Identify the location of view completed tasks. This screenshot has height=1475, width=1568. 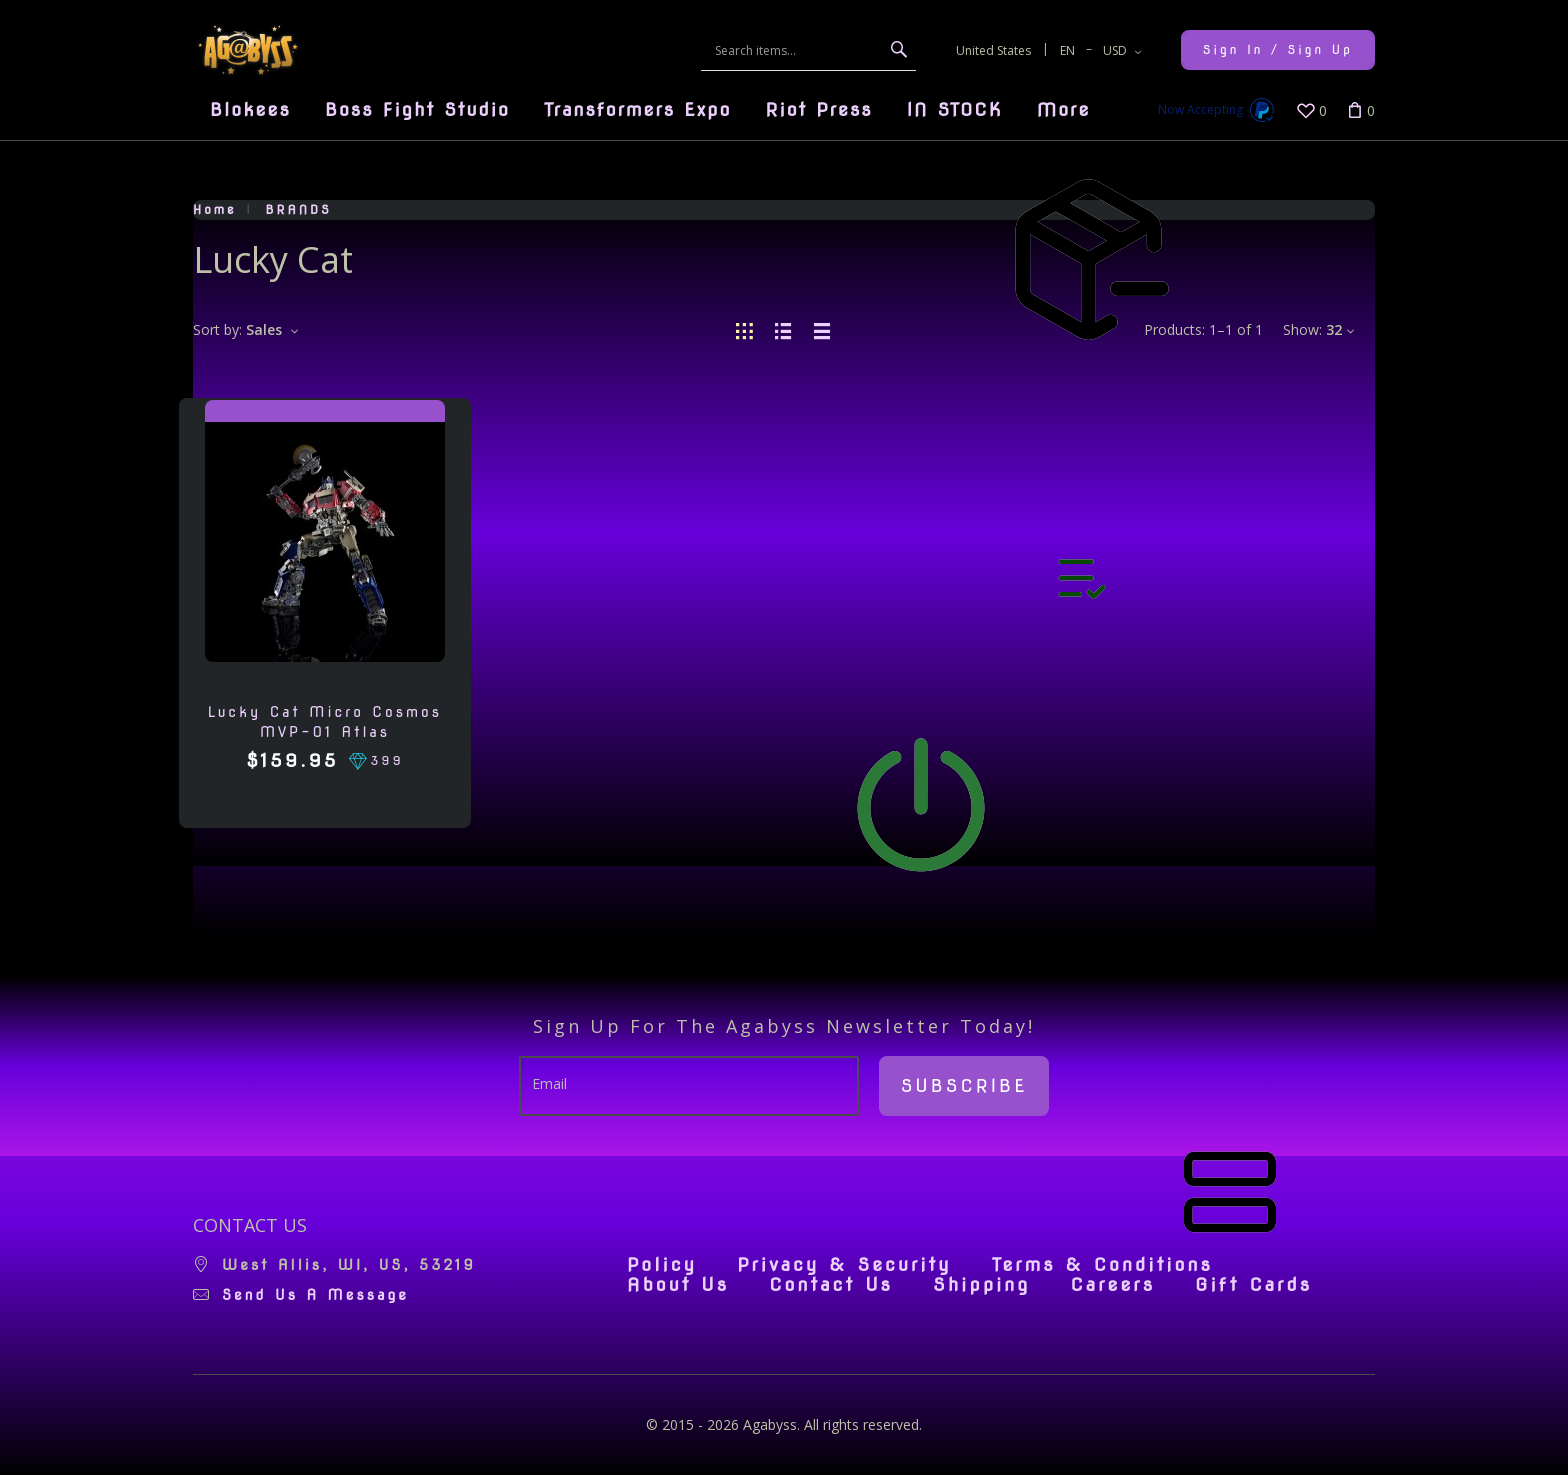
(1082, 578).